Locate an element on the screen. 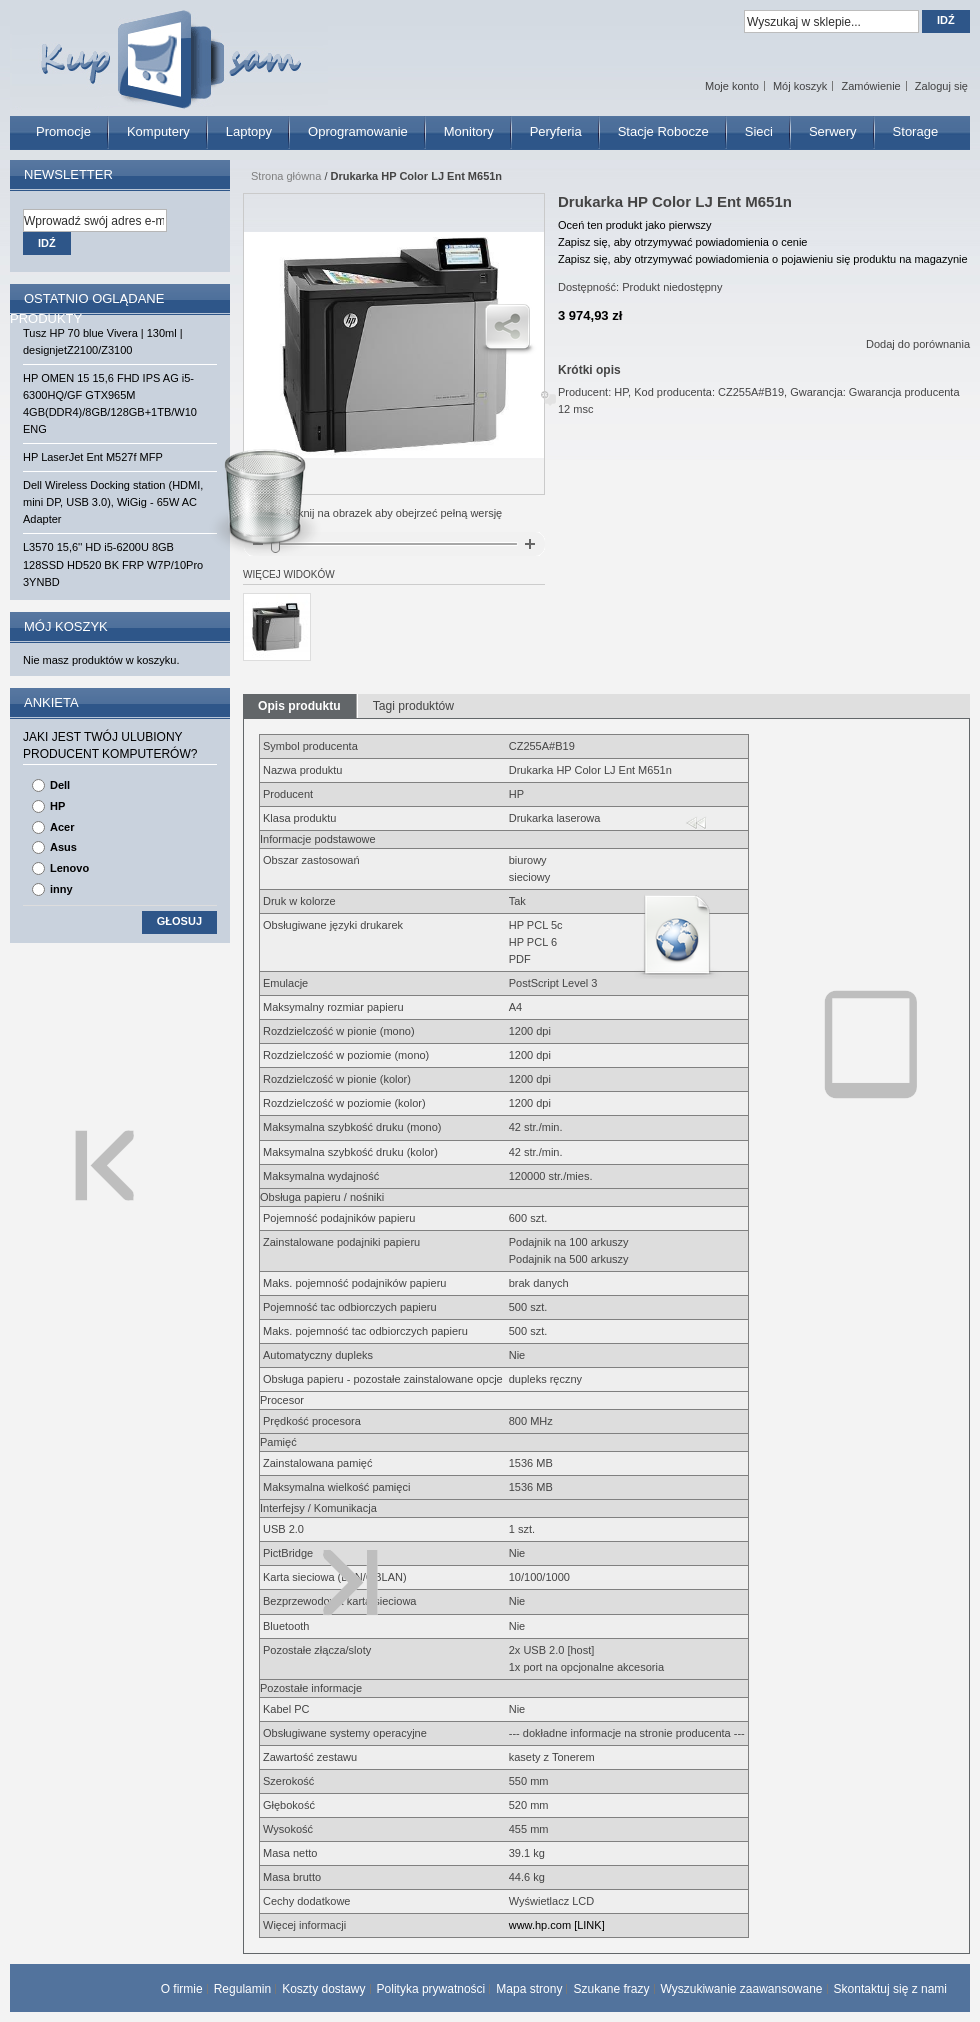 Image resolution: width=980 pixels, height=2022 pixels. configure notification settings is located at coordinates (548, 398).